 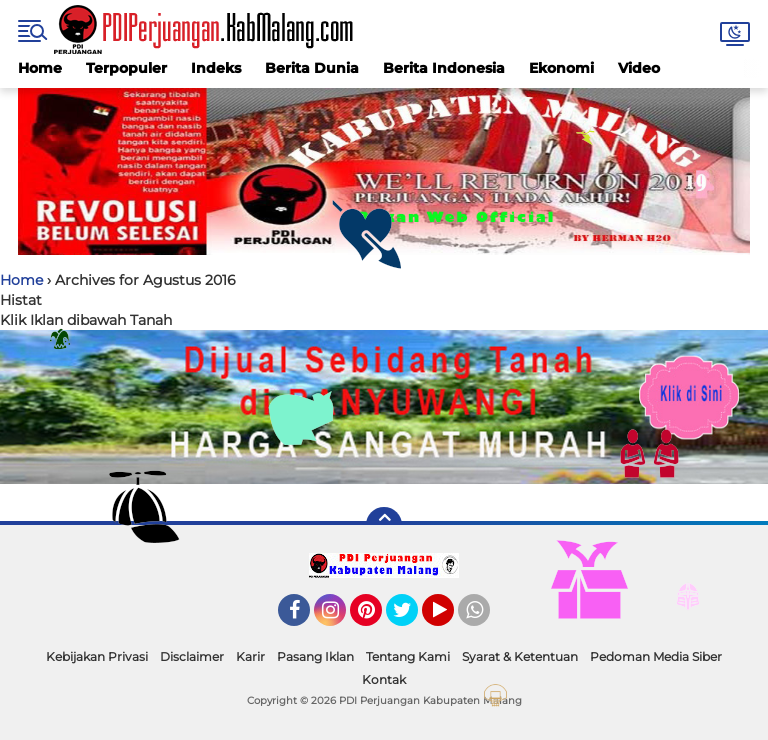 I want to click on indicates a match or romantic connection in a dating app, so click(x=367, y=234).